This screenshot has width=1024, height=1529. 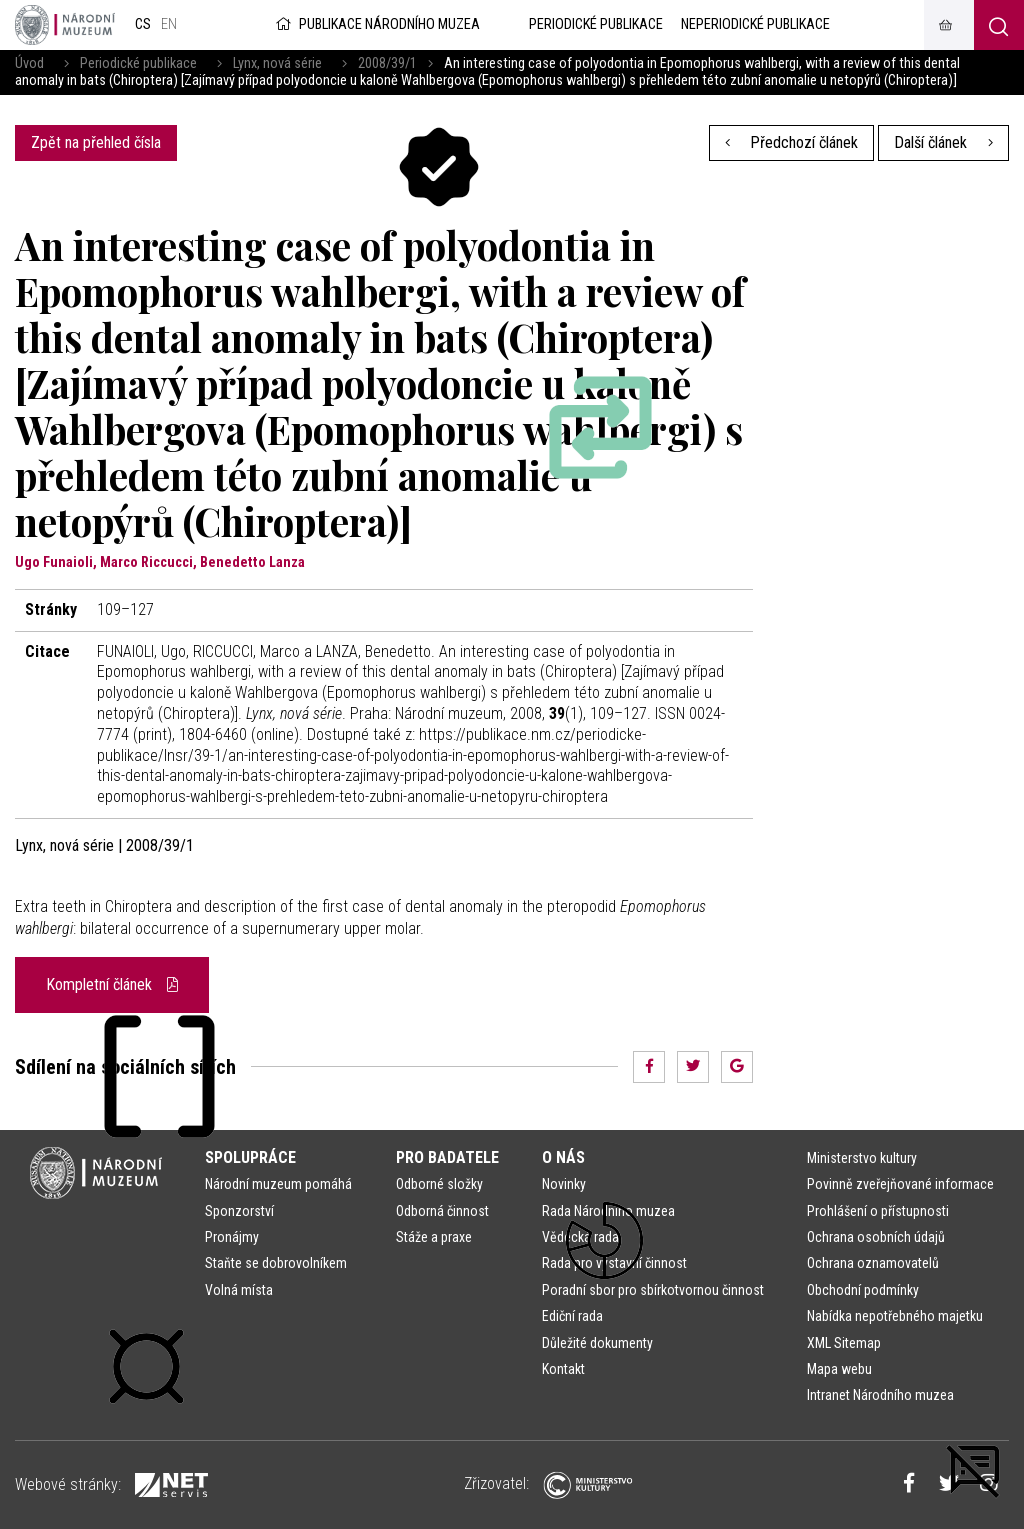 I want to click on swap or exchange items, so click(x=600, y=427).